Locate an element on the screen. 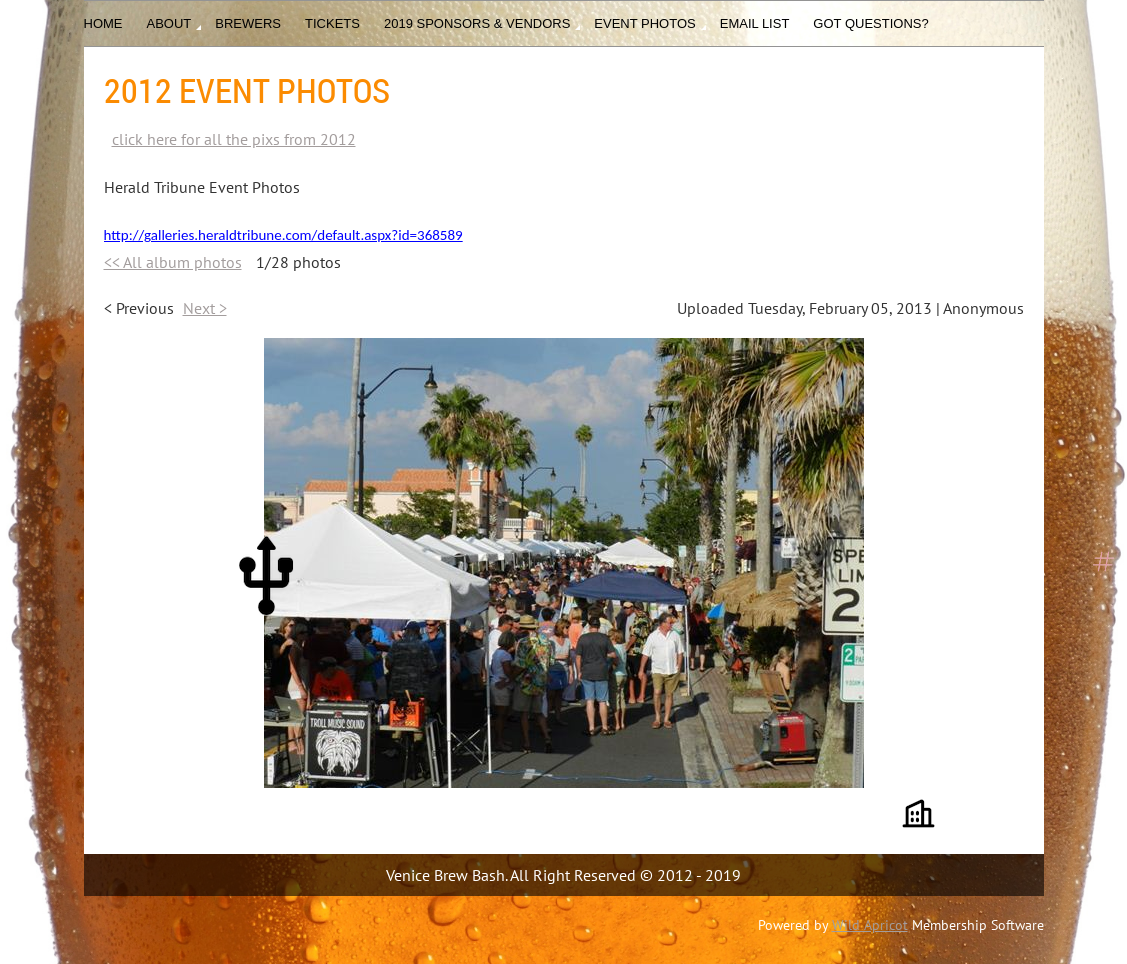 The image size is (1127, 964). view nearby buildings or offices is located at coordinates (918, 814).